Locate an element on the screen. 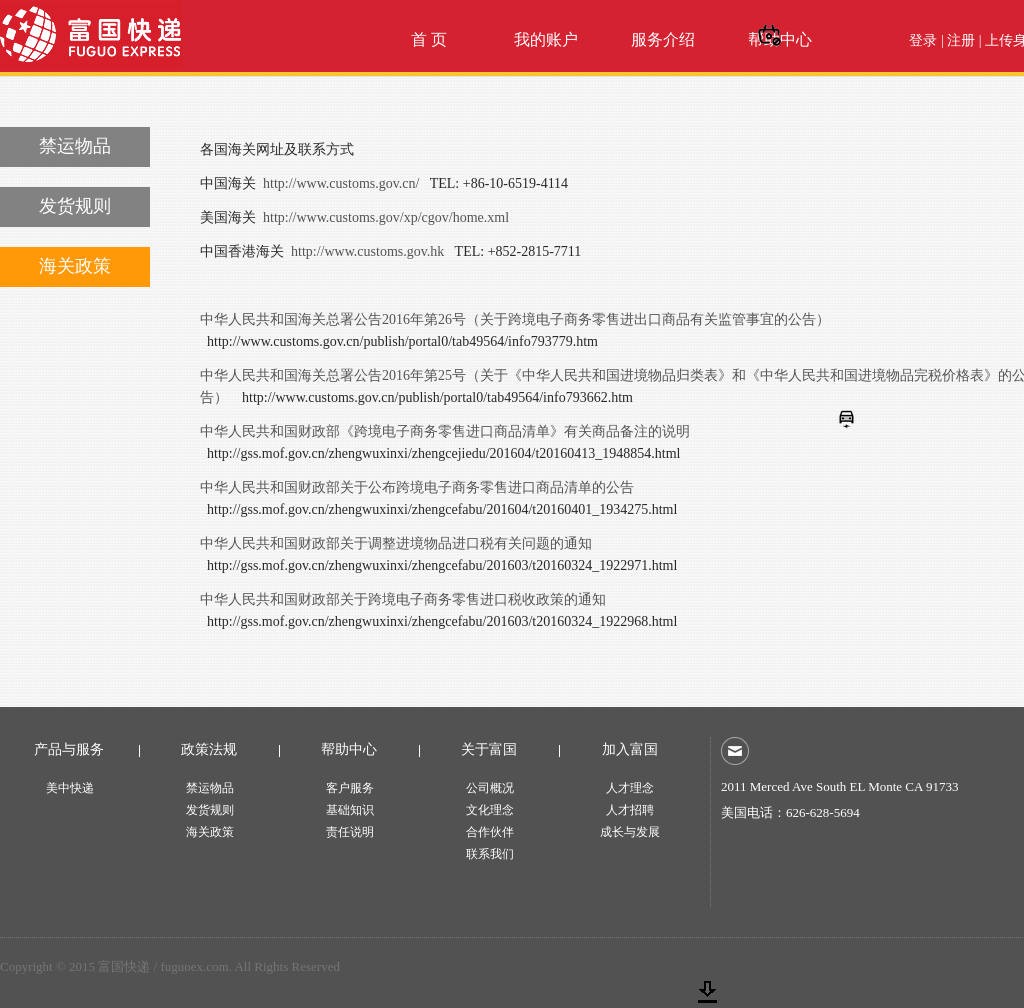 The image size is (1024, 1008). download a file or content is located at coordinates (707, 992).